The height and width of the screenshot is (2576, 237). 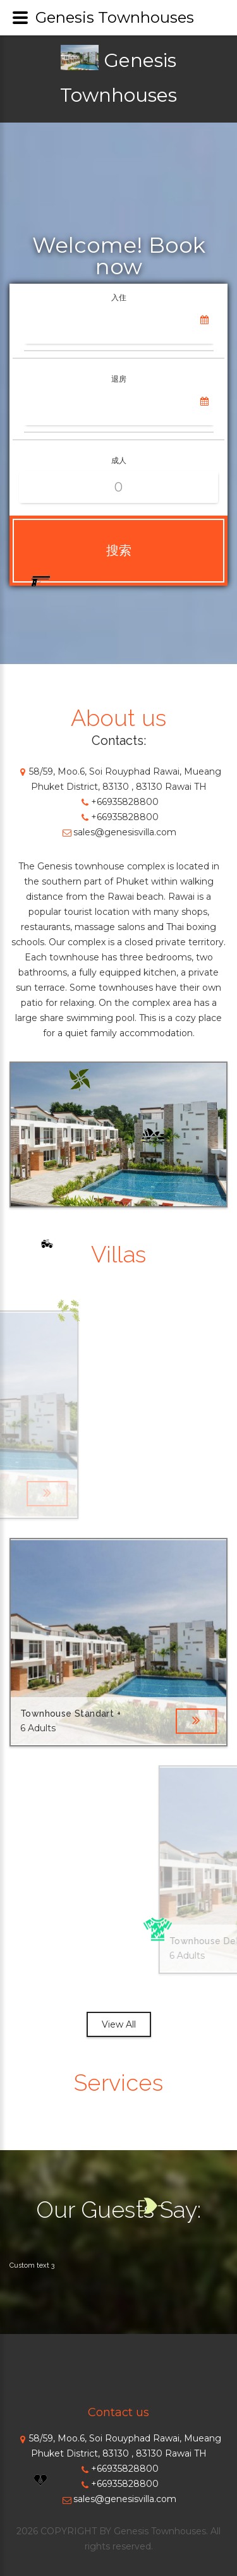 I want to click on indicates insect infestation or pest problem in a game, so click(x=68, y=1310).